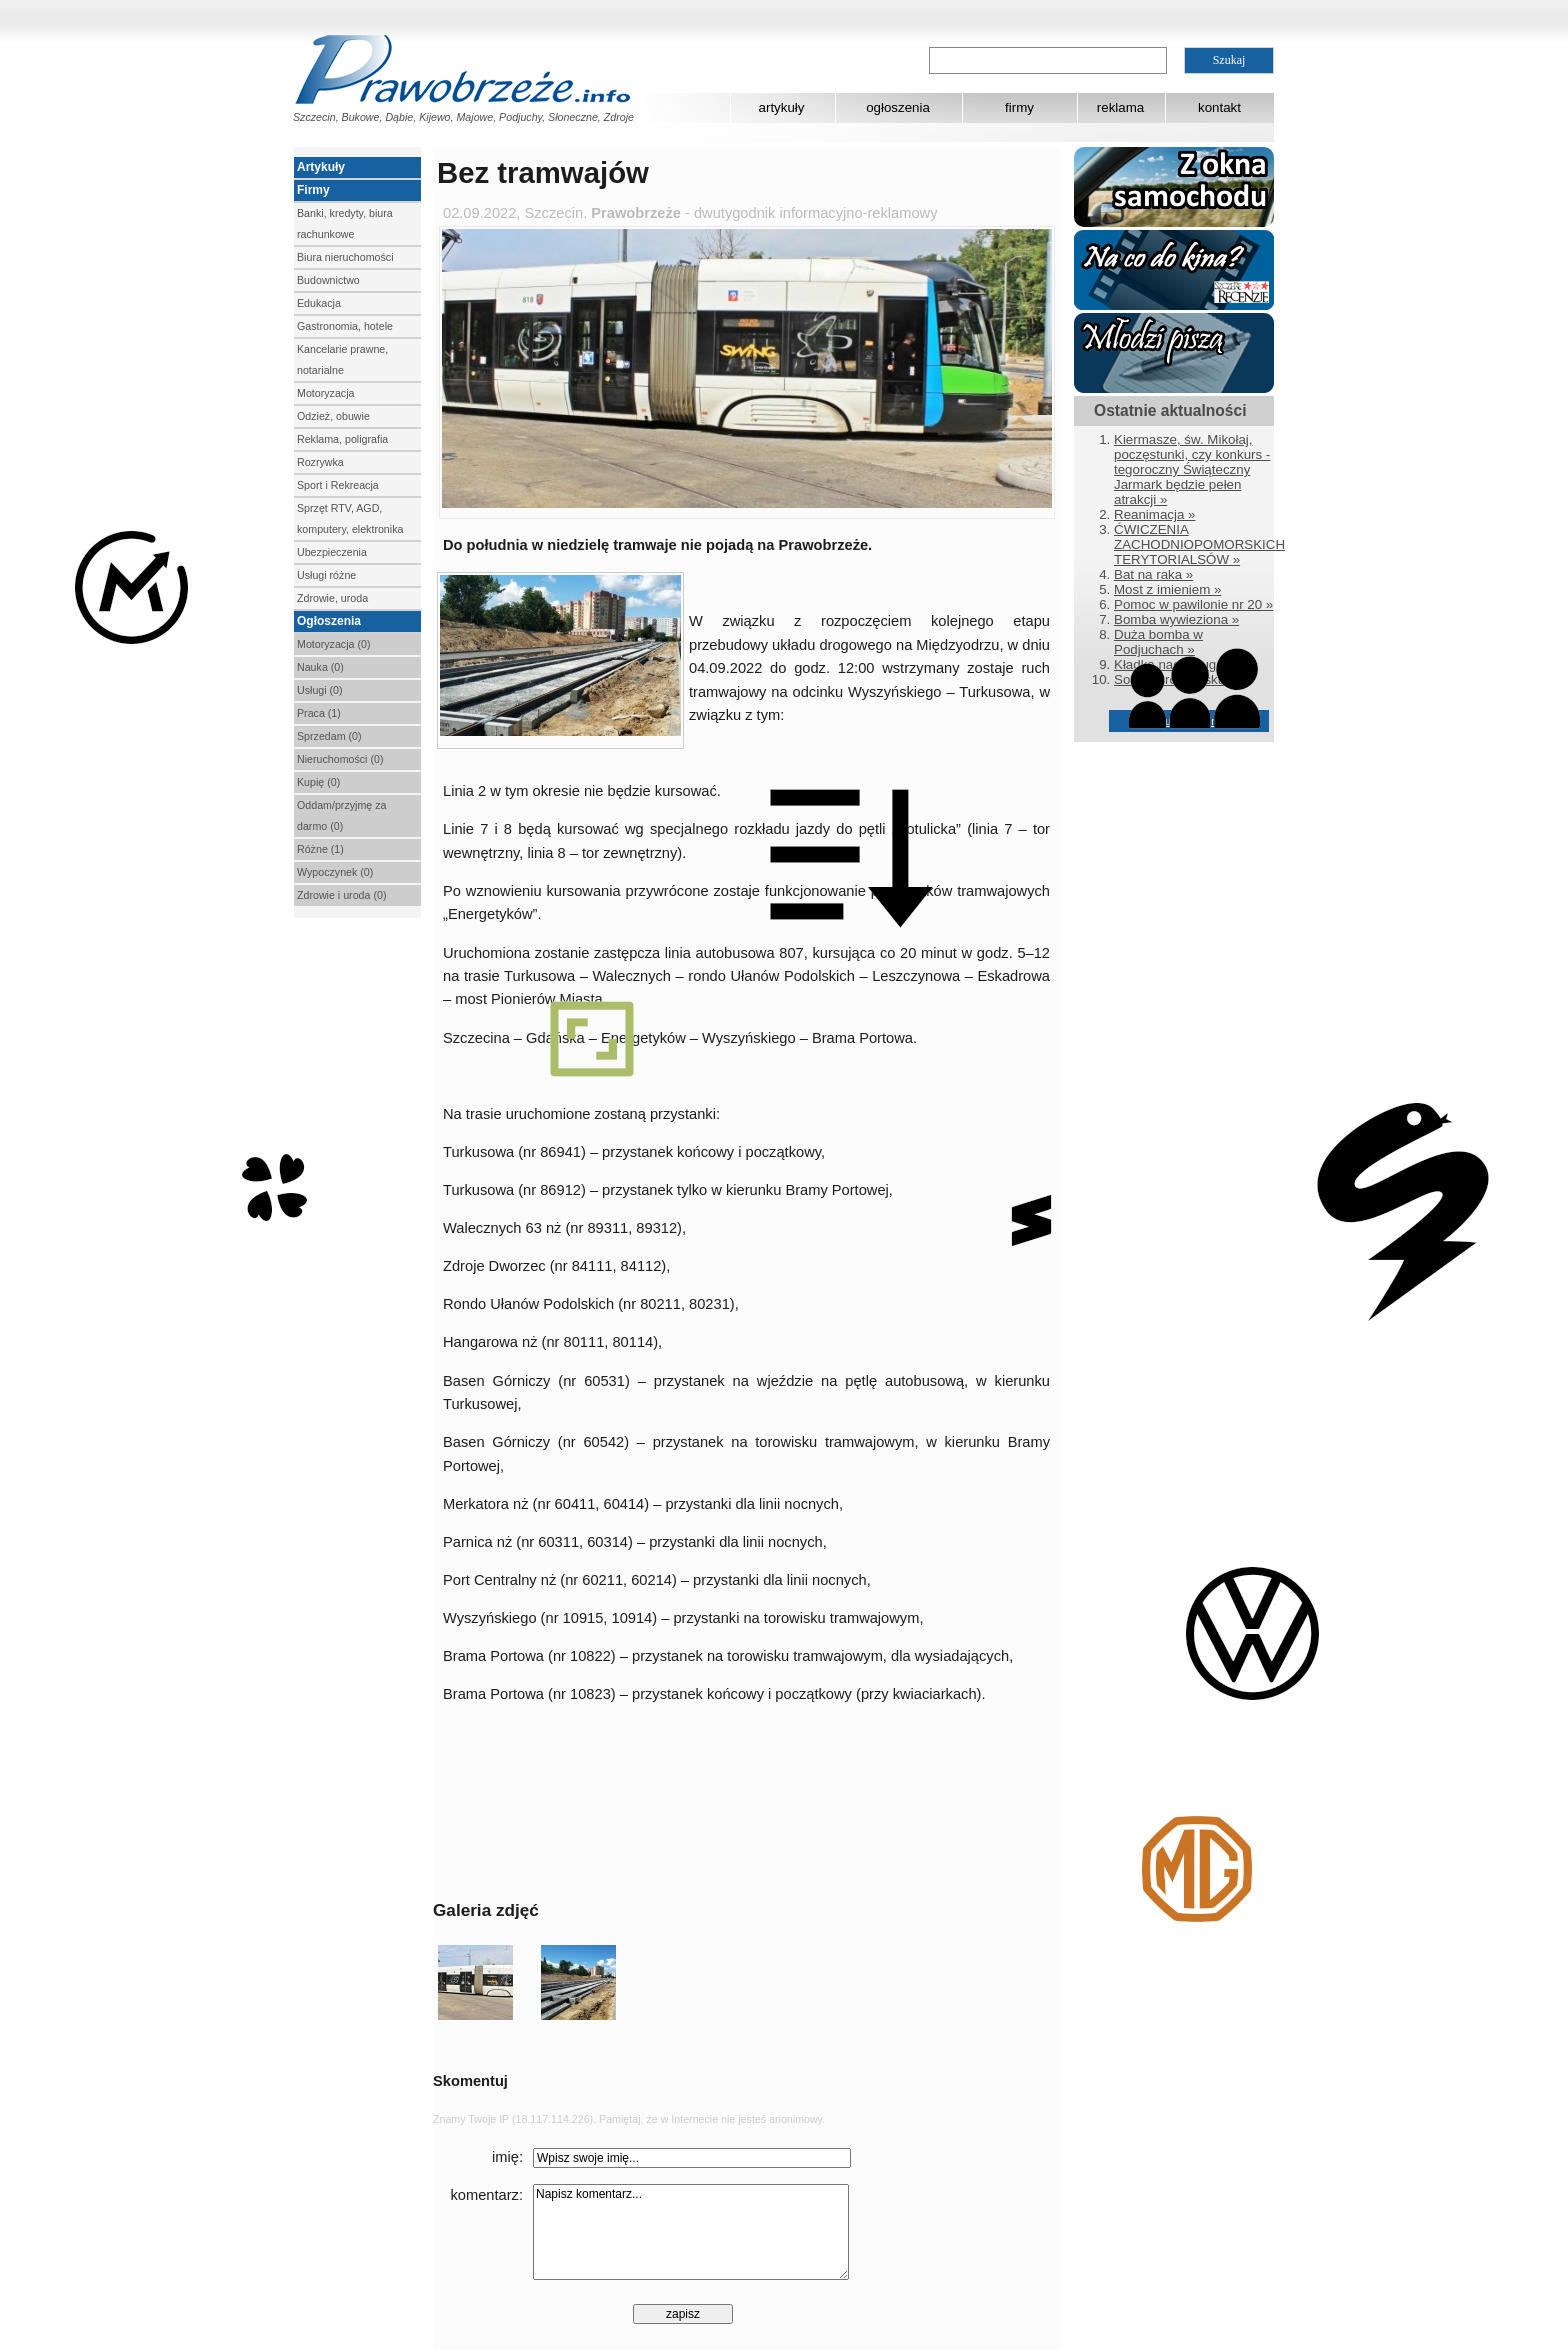 This screenshot has width=1568, height=2350. I want to click on adjust image or video aspect ratio, so click(592, 1039).